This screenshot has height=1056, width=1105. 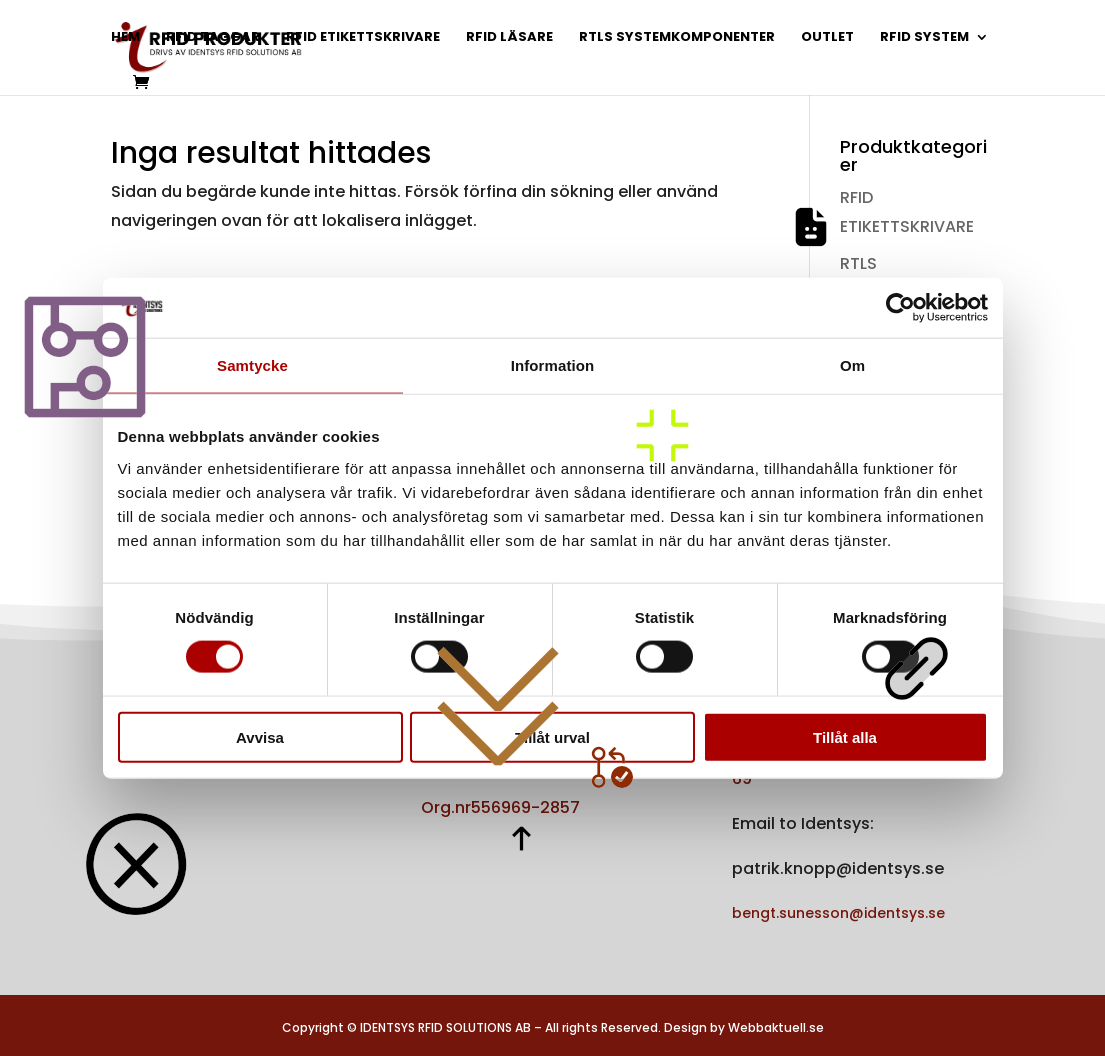 I want to click on expand collapsed content below, so click(x=502, y=710).